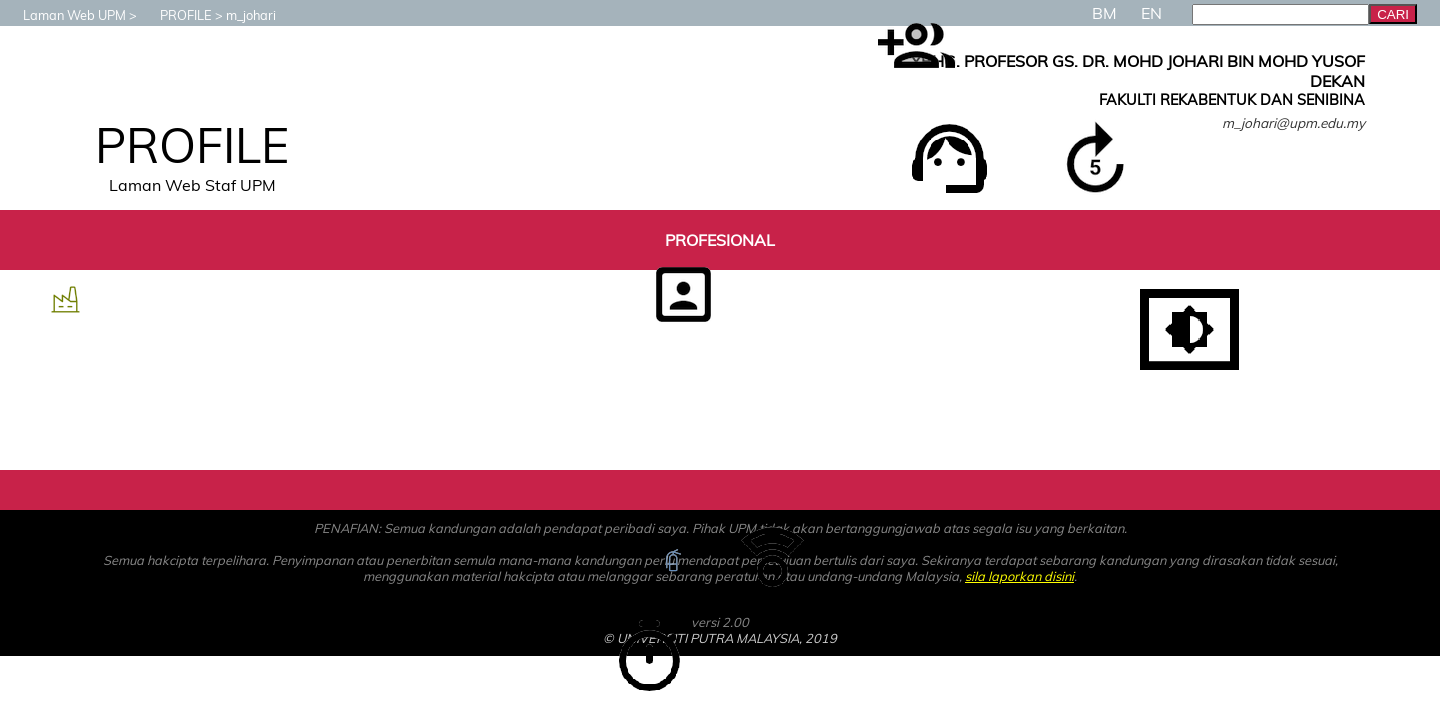  Describe the element at coordinates (1095, 160) in the screenshot. I see `skip forward 5 seconds in media playback` at that location.